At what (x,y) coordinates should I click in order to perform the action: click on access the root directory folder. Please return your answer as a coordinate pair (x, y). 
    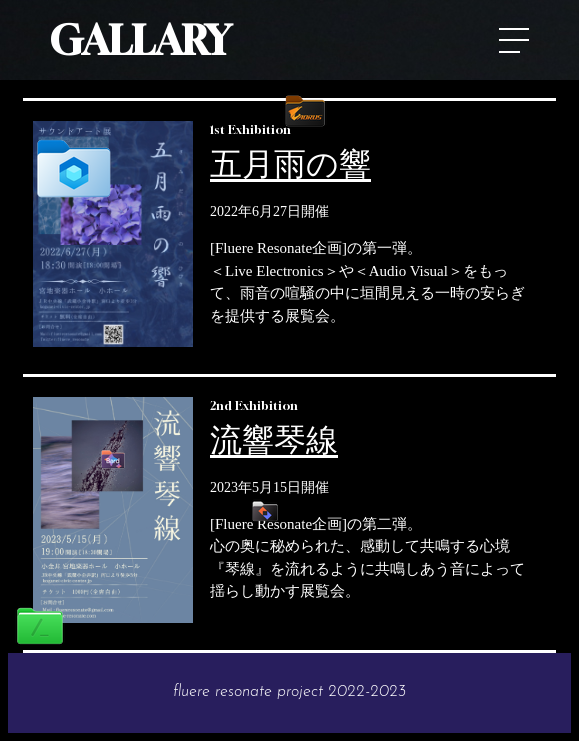
    Looking at the image, I should click on (40, 626).